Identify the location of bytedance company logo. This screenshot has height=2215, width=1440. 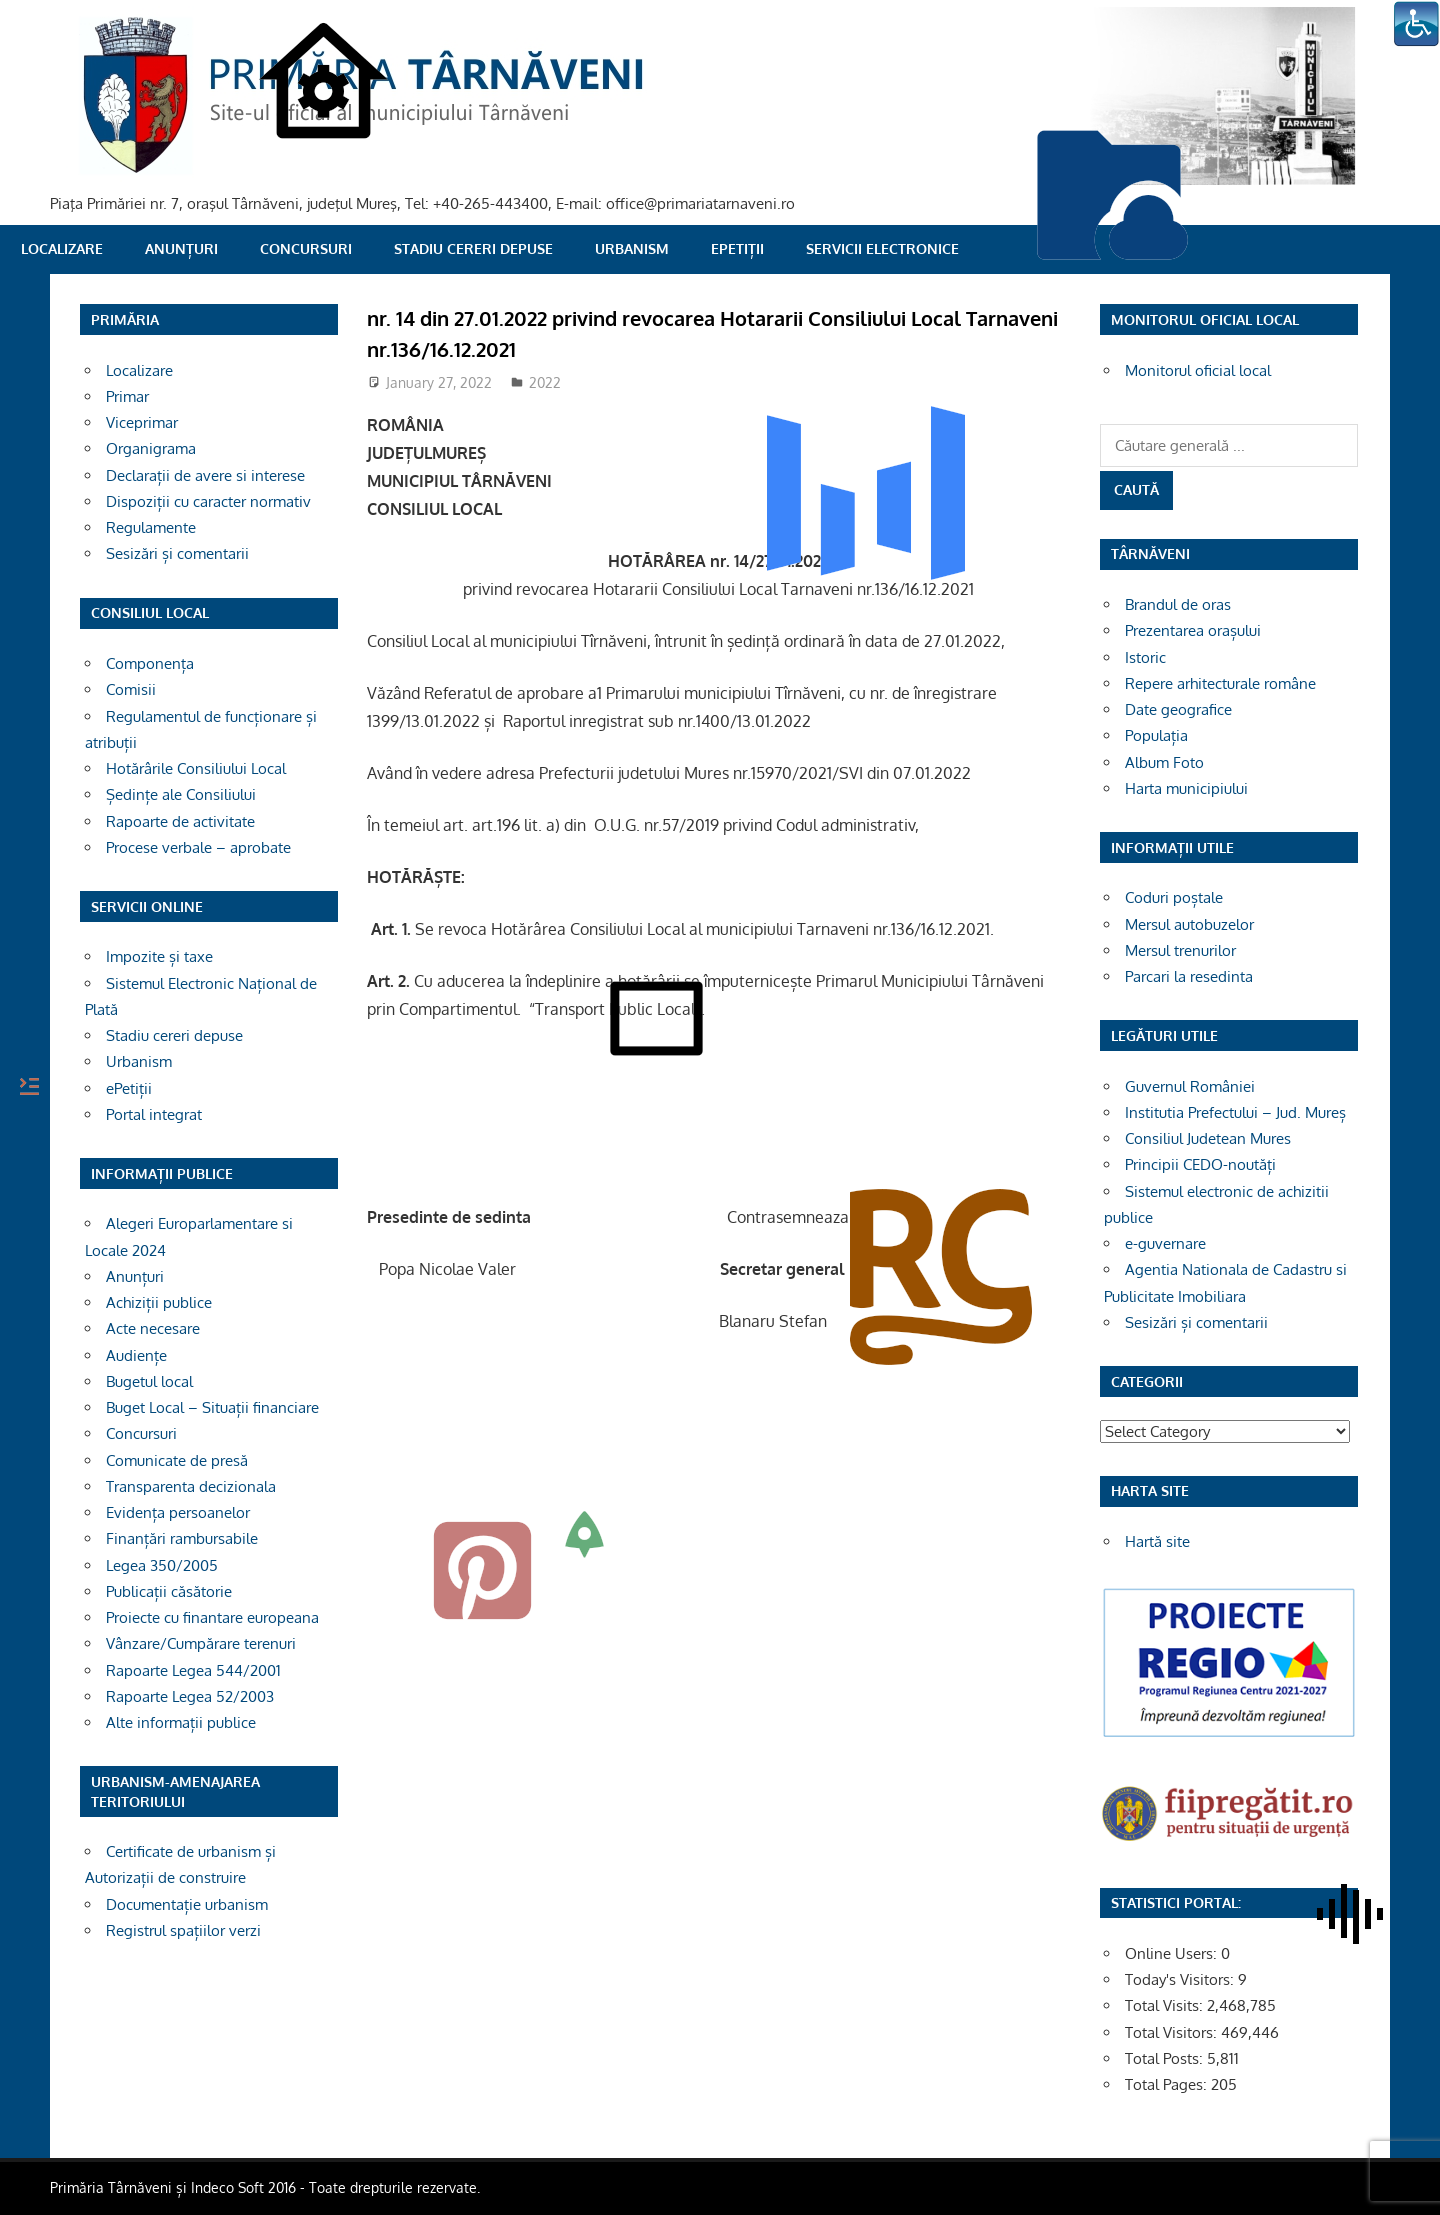
(866, 493).